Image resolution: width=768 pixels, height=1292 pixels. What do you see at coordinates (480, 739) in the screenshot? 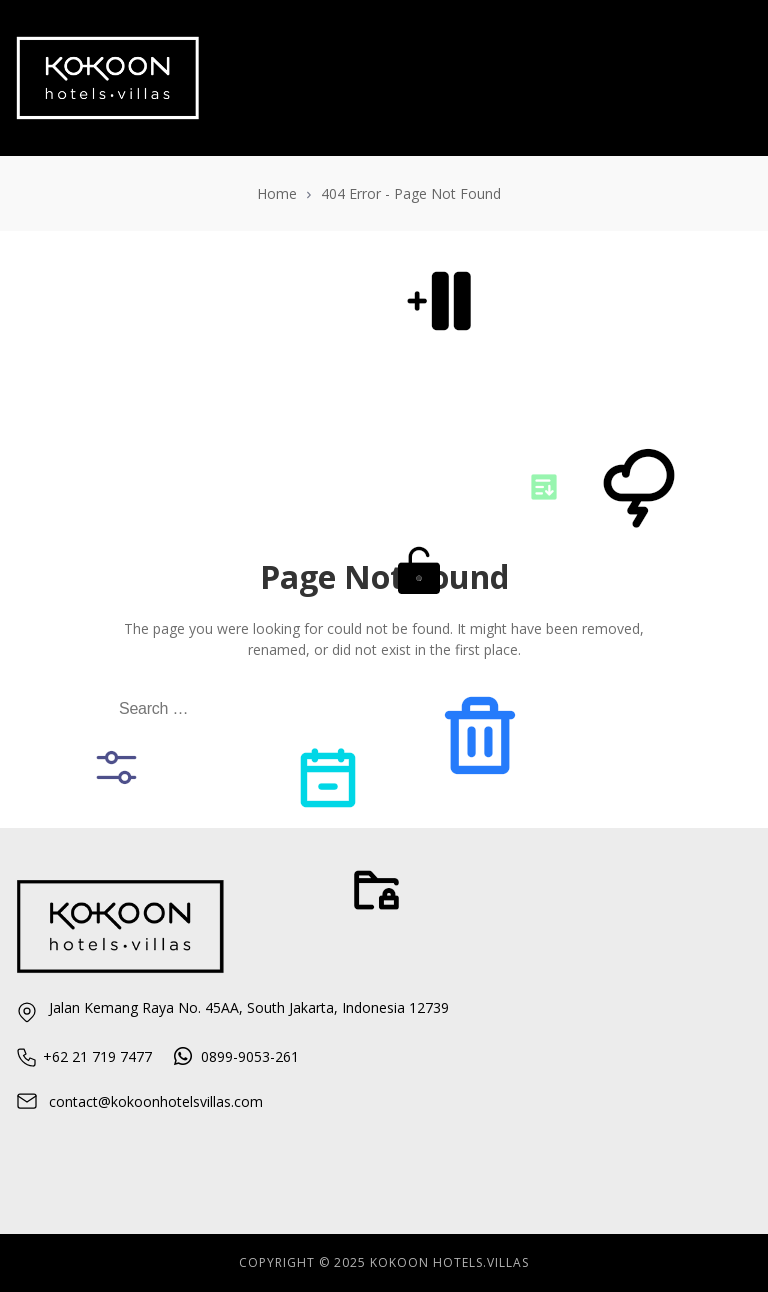
I see `delete selected item` at bounding box center [480, 739].